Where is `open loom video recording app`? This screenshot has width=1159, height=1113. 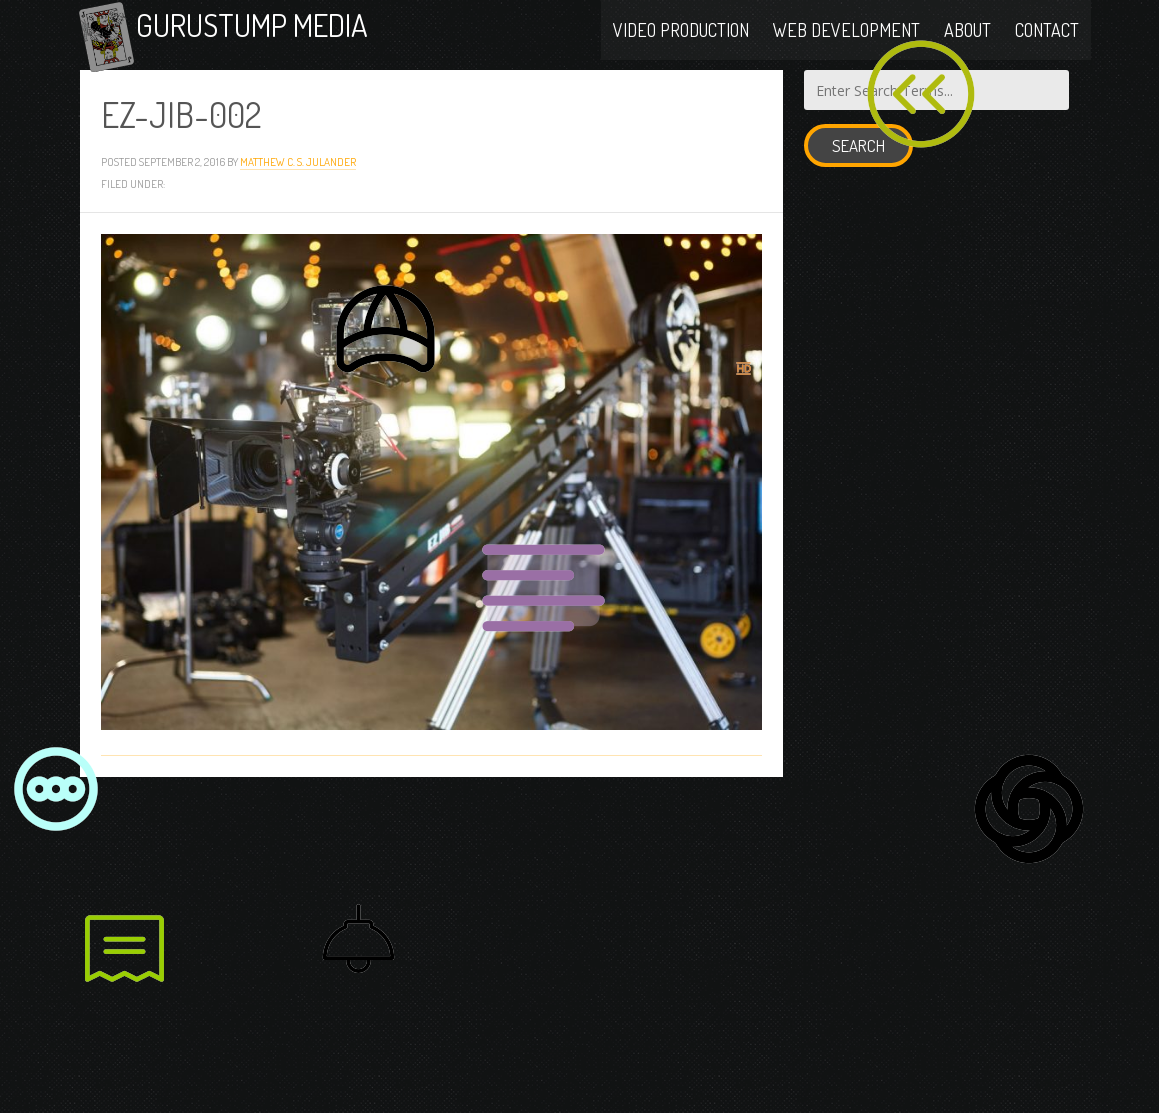
open loom video recording app is located at coordinates (1029, 809).